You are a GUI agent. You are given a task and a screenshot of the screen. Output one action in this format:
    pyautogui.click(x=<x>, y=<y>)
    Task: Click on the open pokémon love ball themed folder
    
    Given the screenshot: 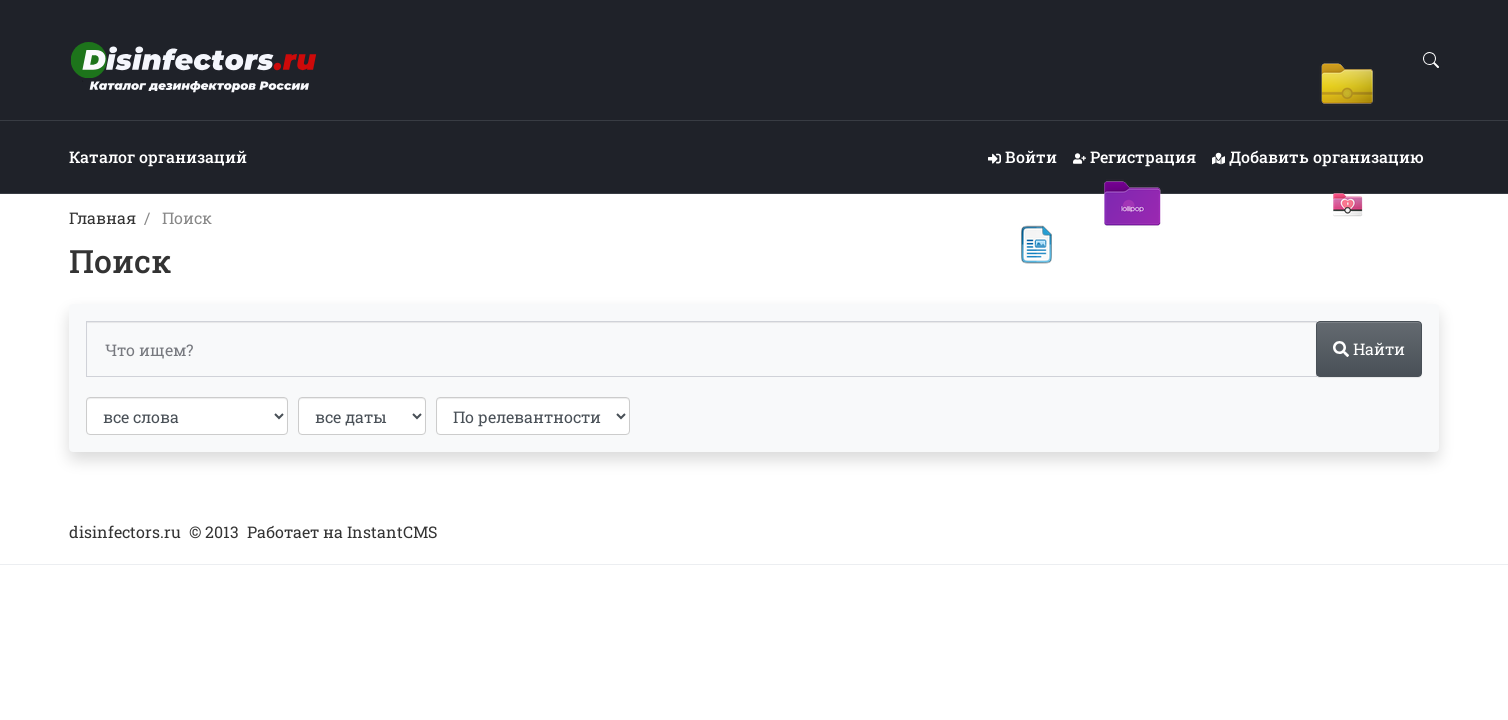 What is the action you would take?
    pyautogui.click(x=1347, y=205)
    